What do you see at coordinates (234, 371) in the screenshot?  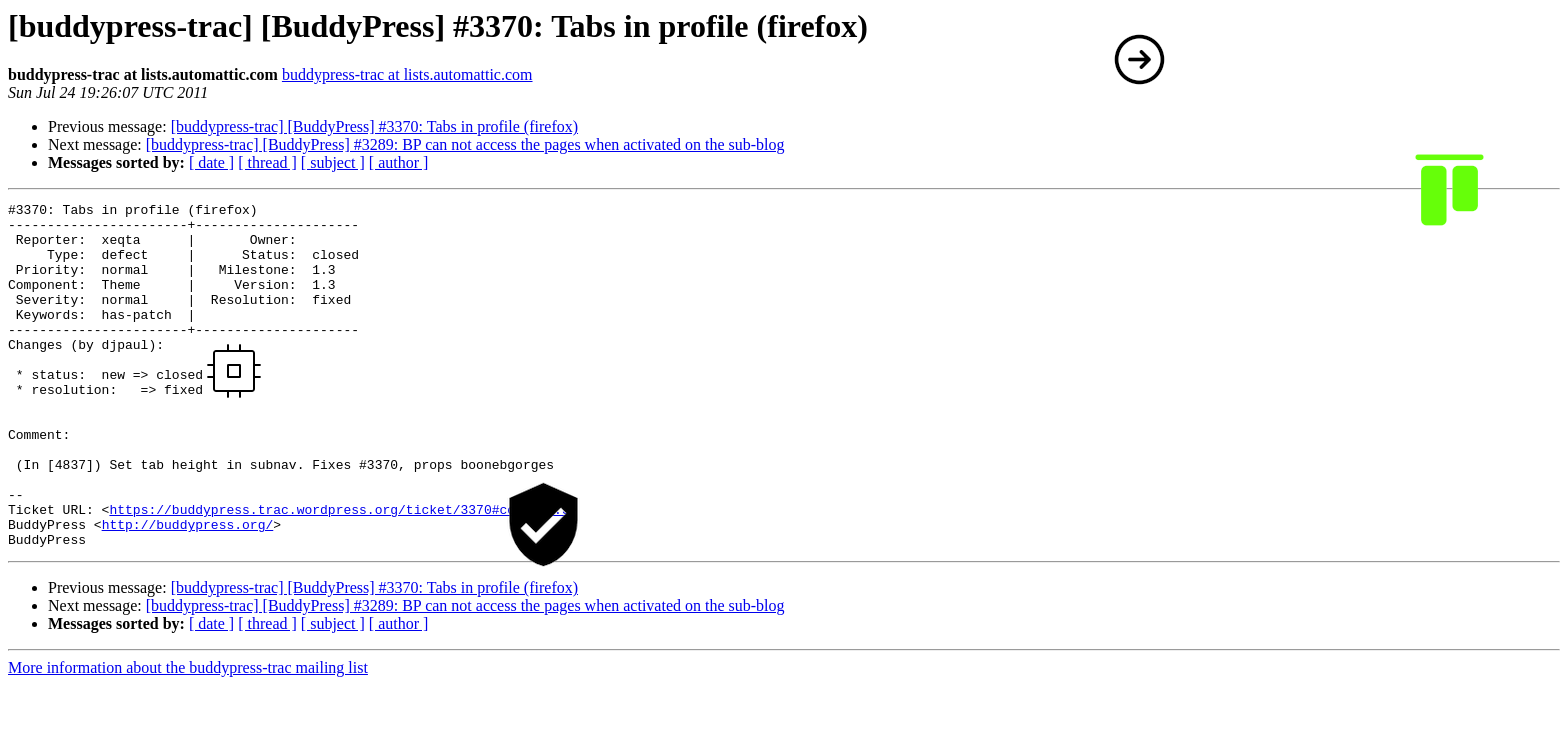 I see `view CPU or processor information` at bounding box center [234, 371].